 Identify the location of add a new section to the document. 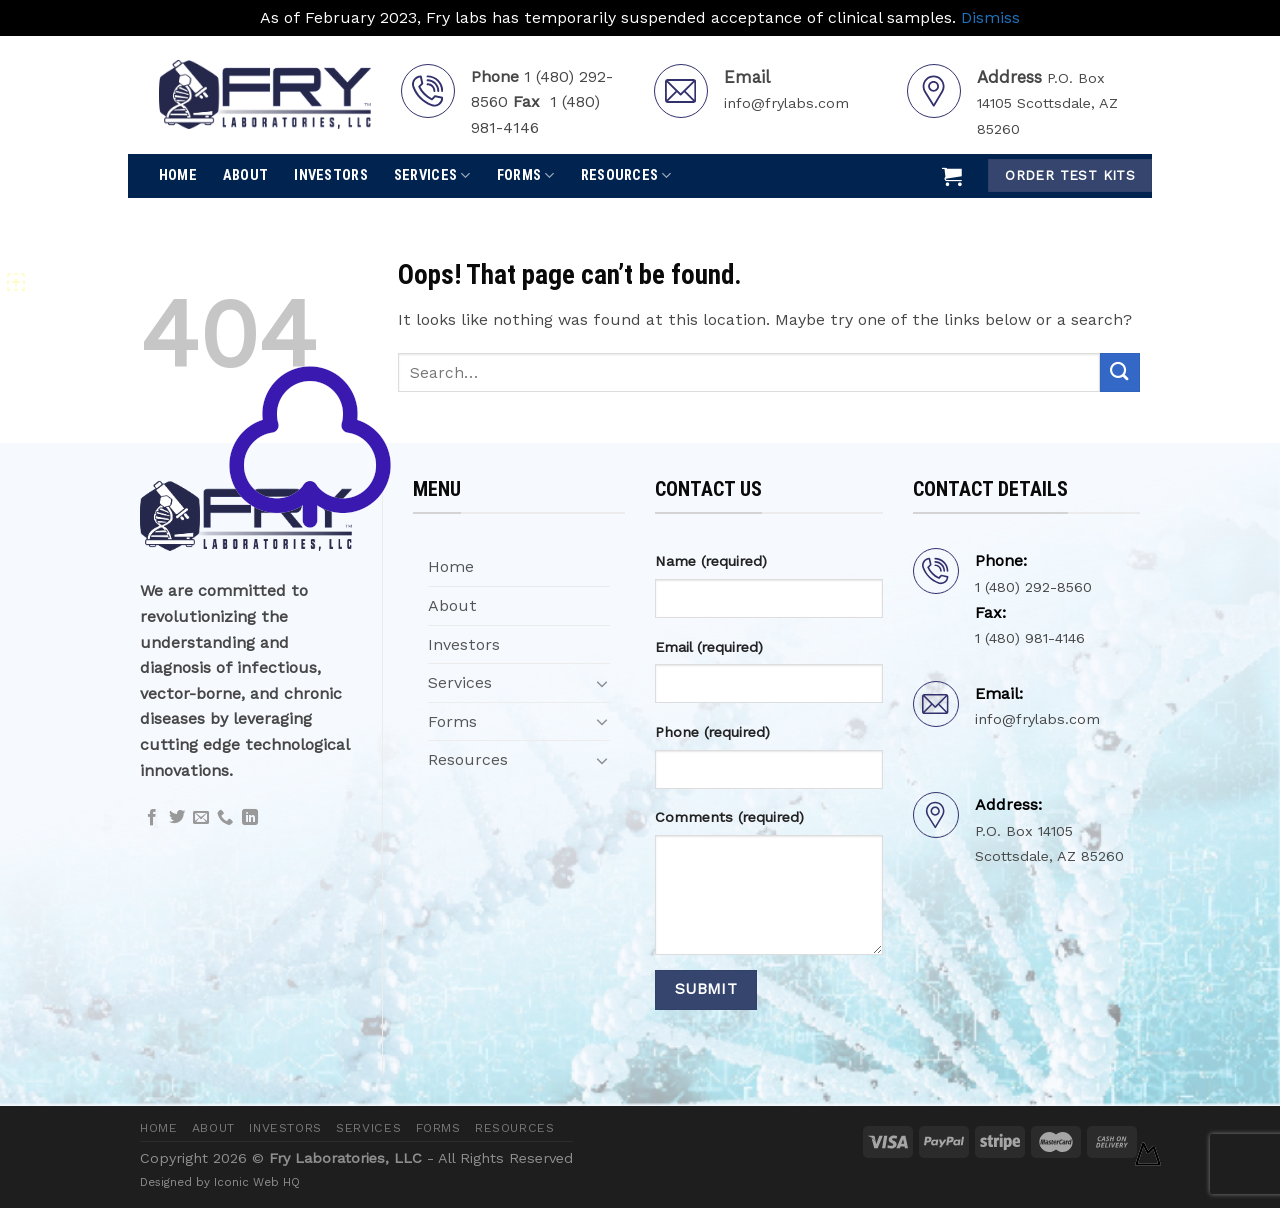
(16, 282).